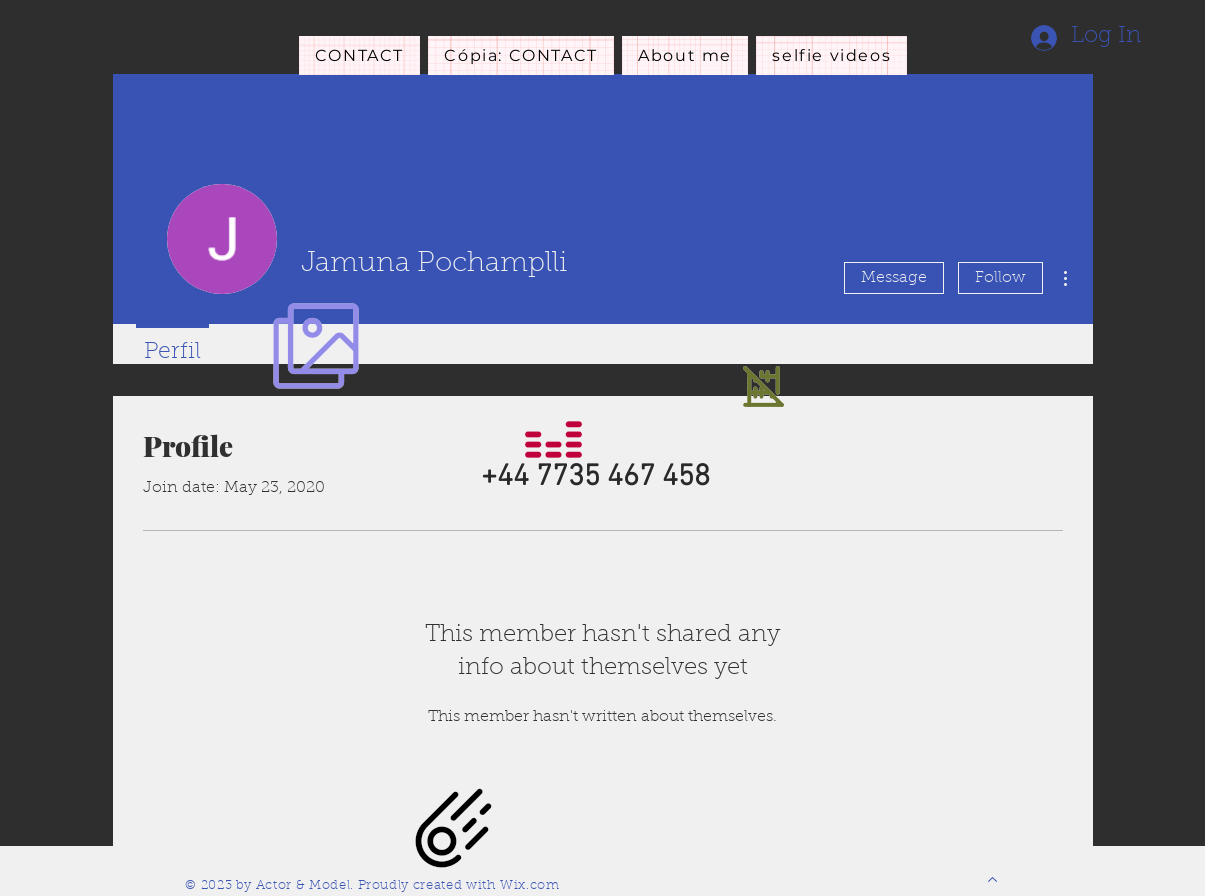 The image size is (1205, 896). I want to click on indicates a trending or viral item, so click(453, 829).